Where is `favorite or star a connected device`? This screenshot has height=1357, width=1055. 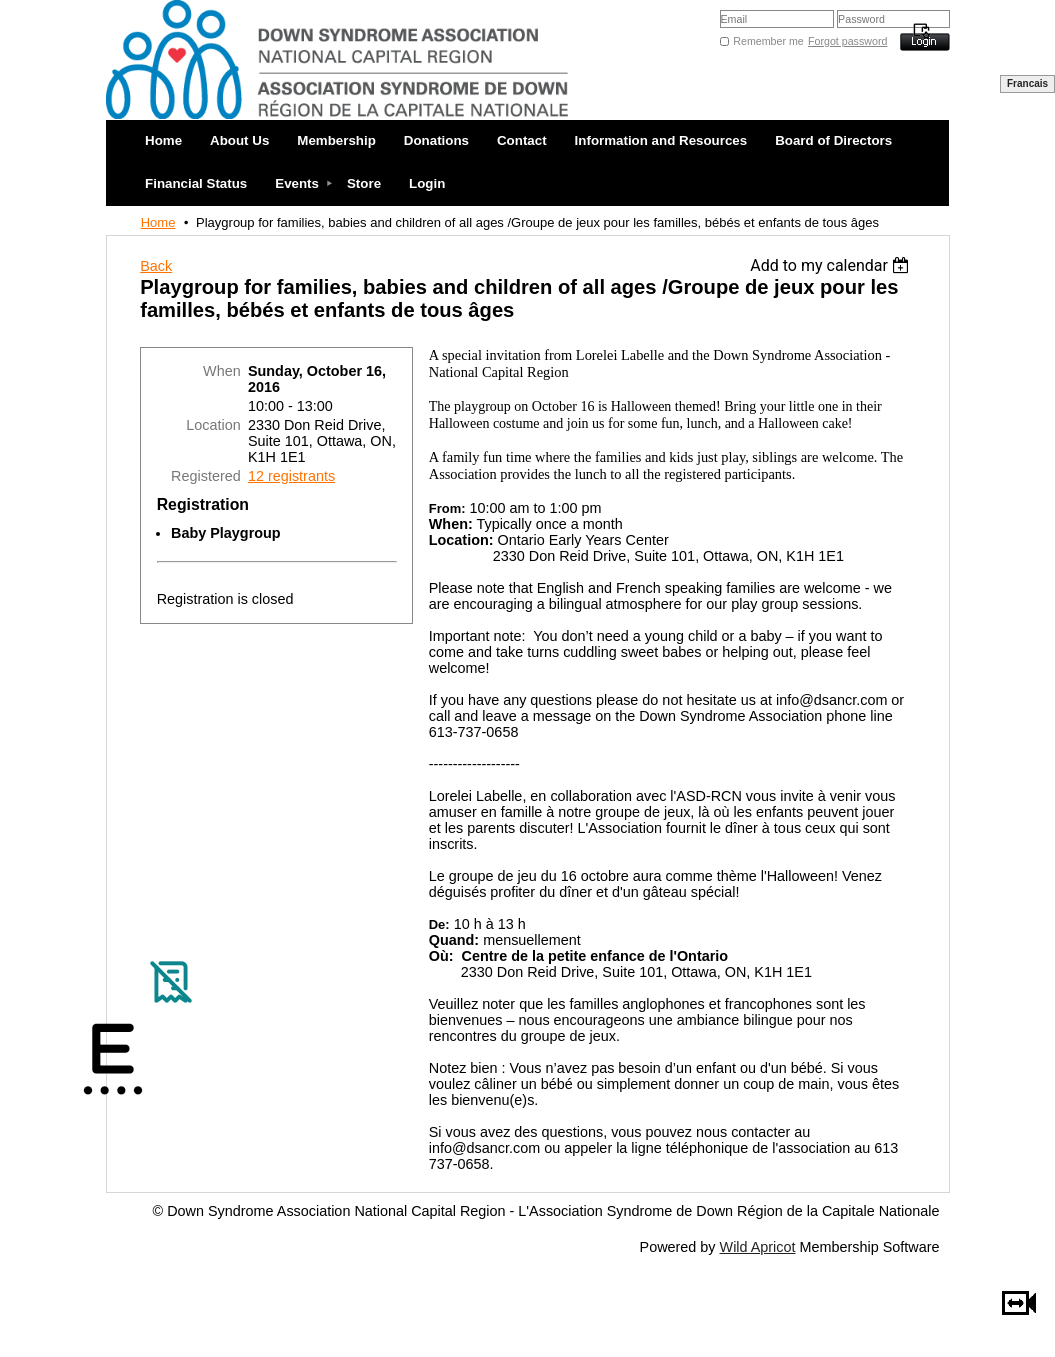
favorite or star a connected device is located at coordinates (921, 30).